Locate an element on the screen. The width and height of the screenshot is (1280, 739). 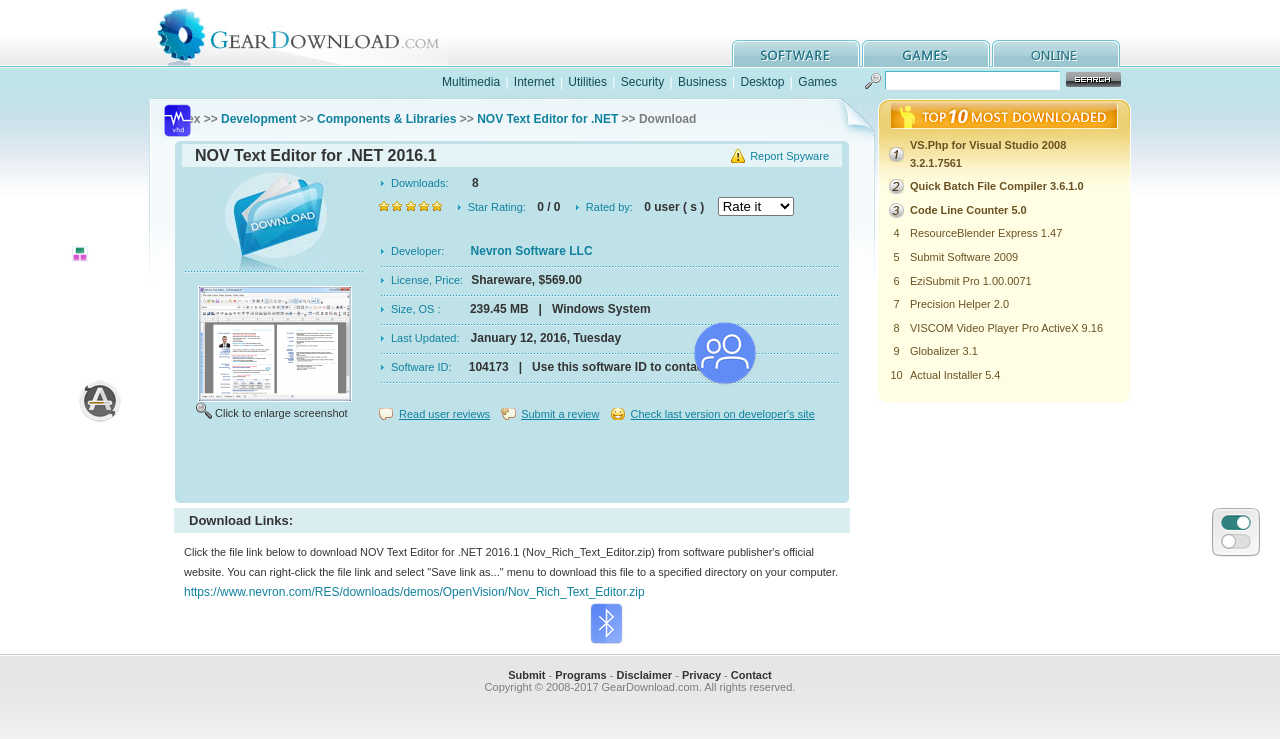
select all items in the current view is located at coordinates (80, 254).